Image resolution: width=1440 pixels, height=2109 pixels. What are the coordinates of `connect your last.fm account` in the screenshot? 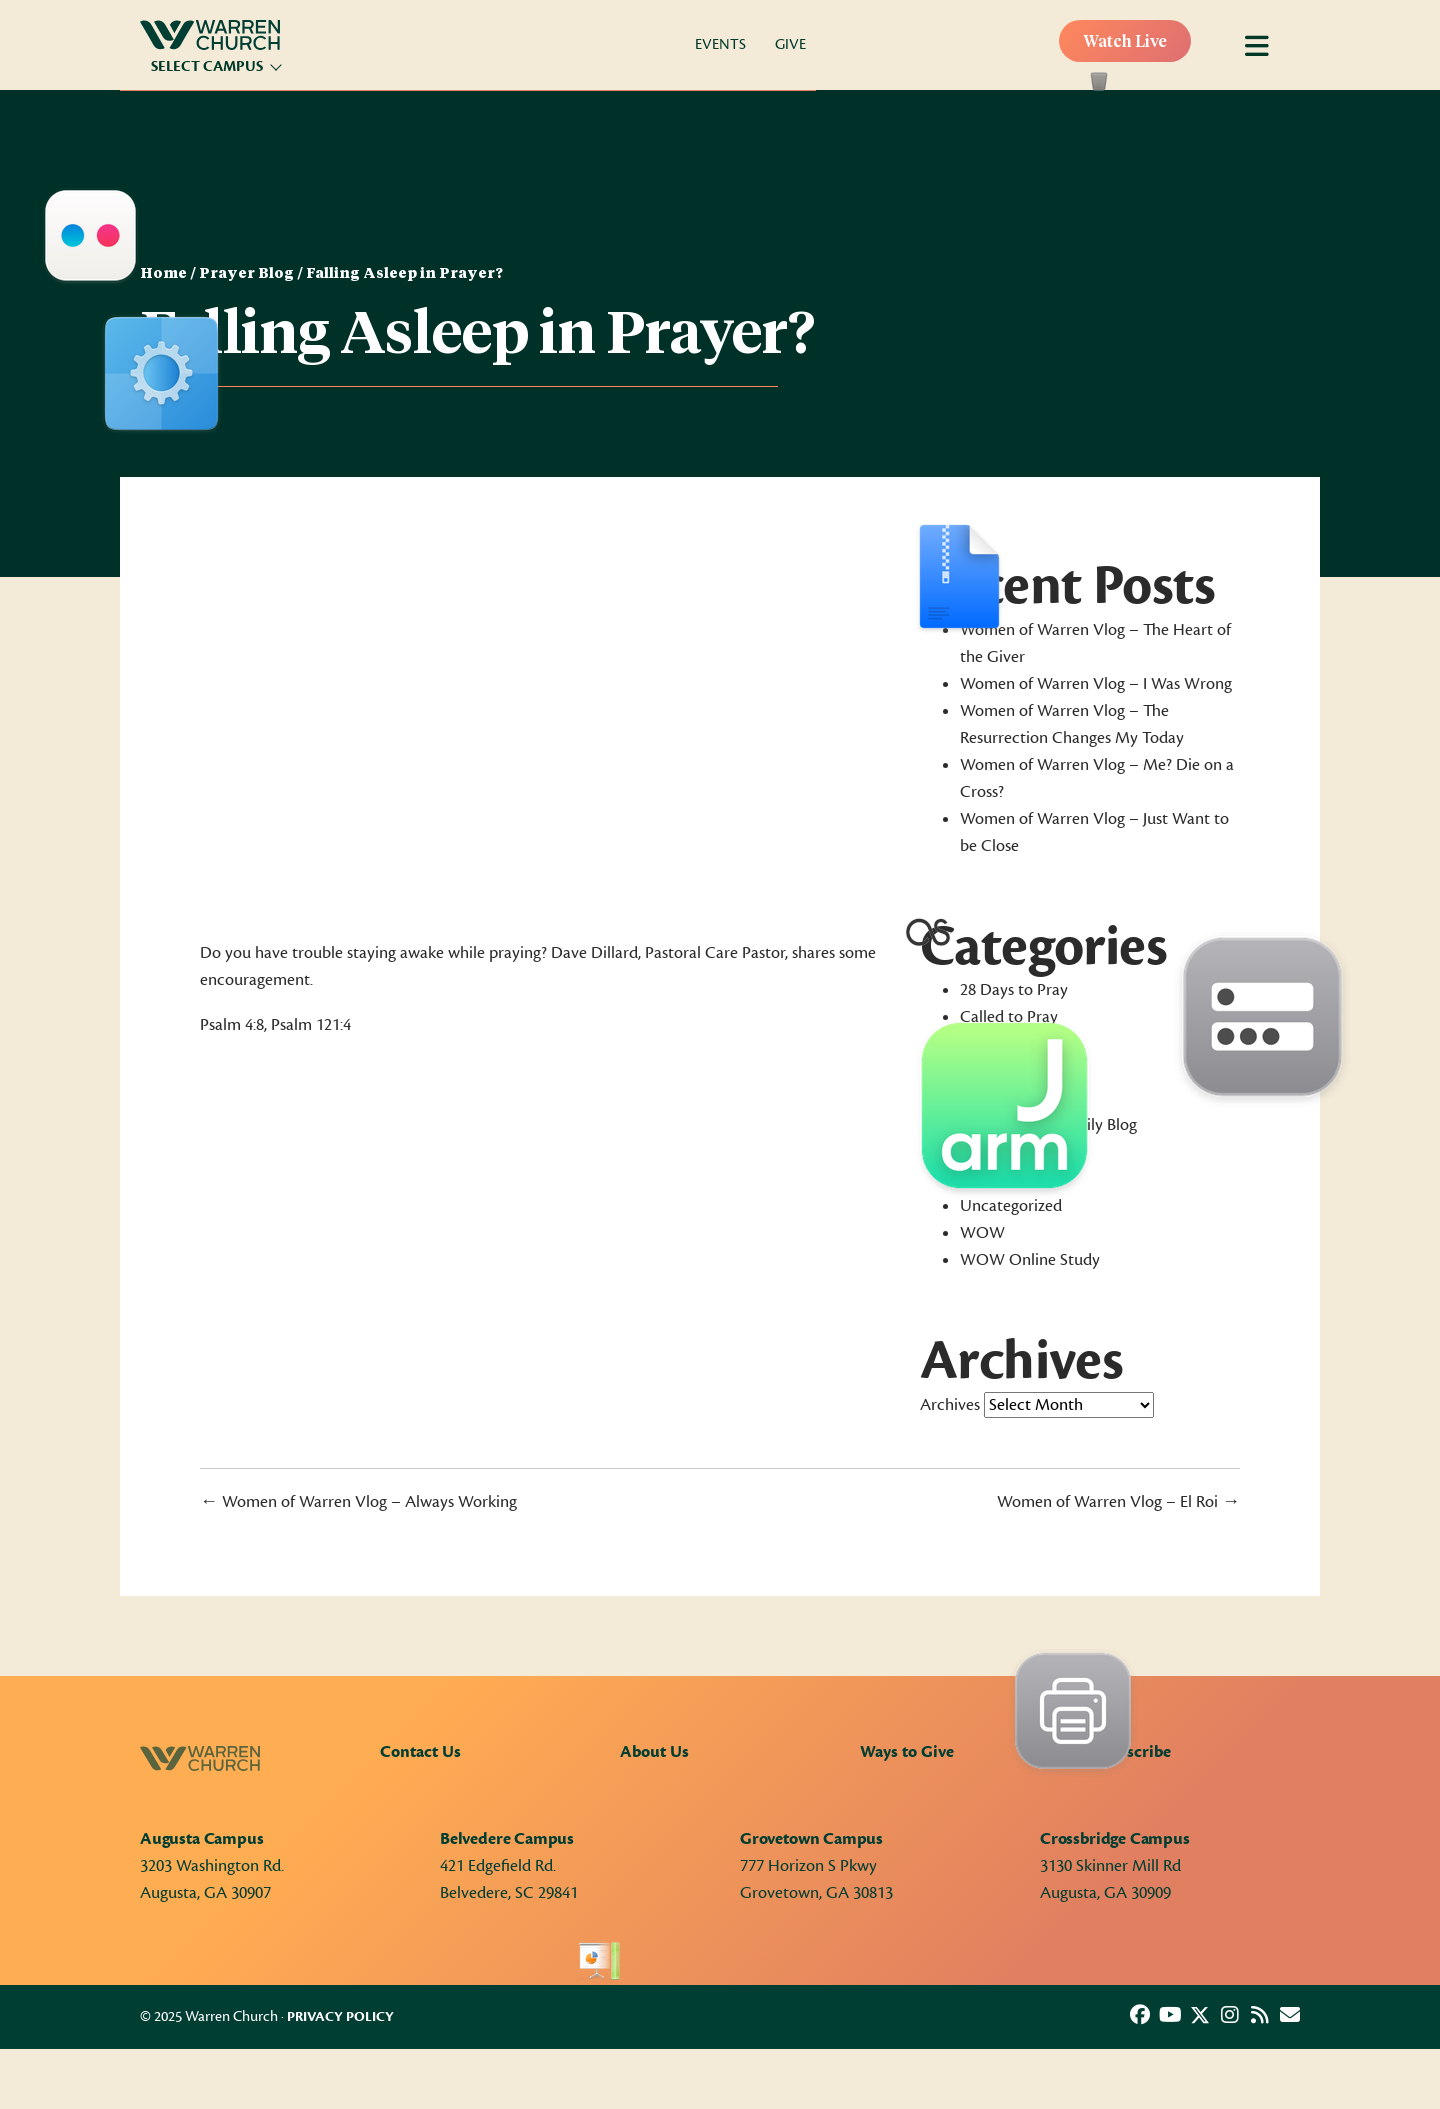 It's located at (928, 929).